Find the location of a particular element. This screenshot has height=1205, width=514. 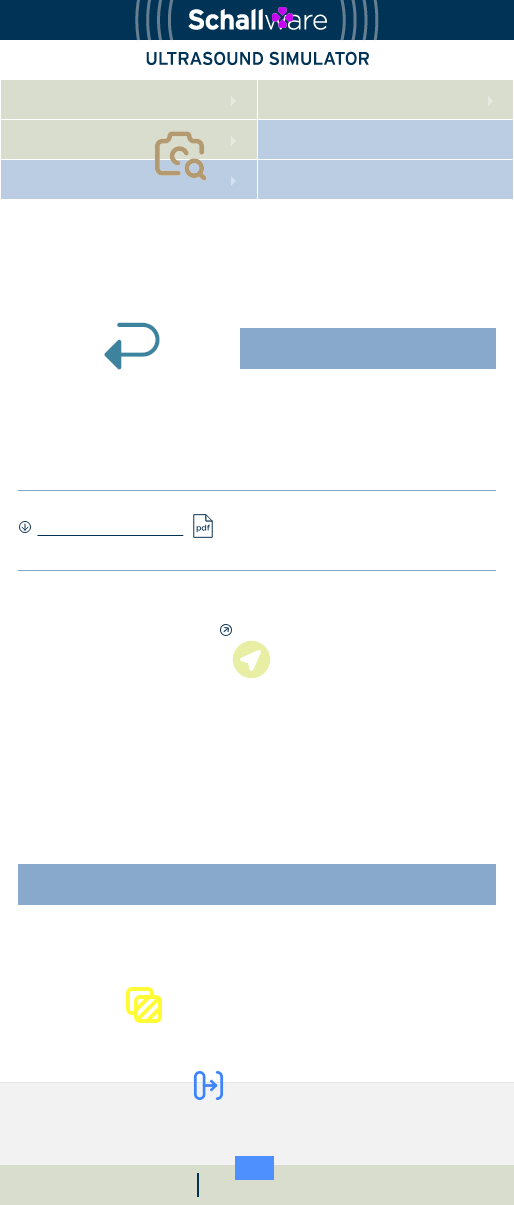

select multiple items or objects is located at coordinates (144, 1005).